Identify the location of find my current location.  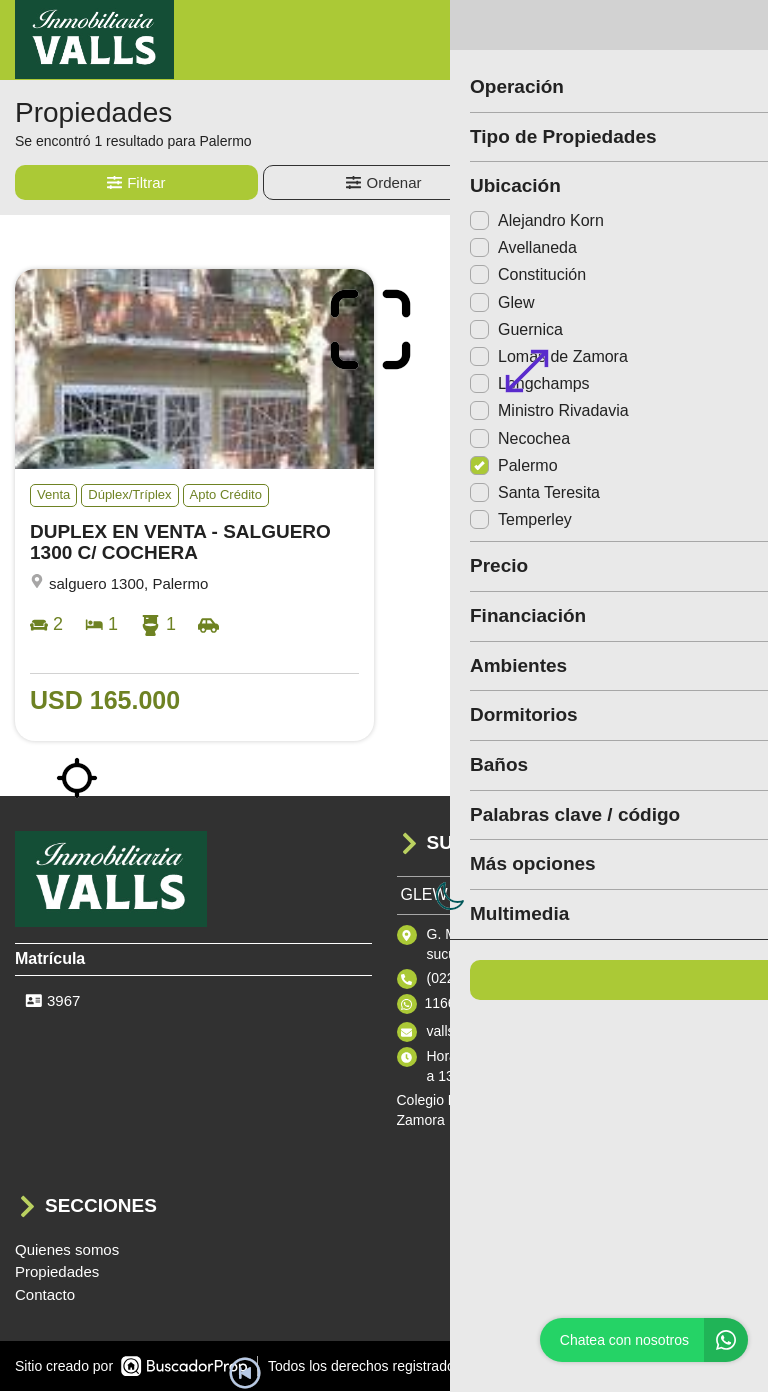
(77, 778).